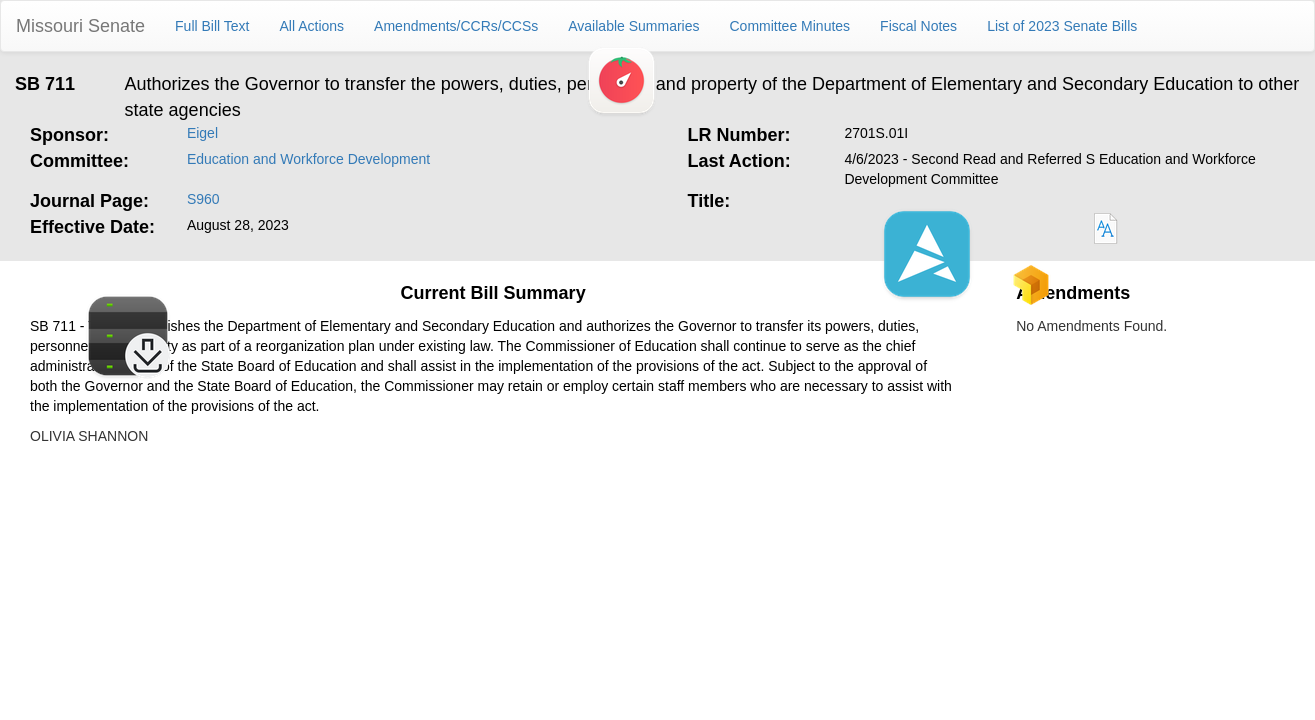  What do you see at coordinates (1105, 228) in the screenshot?
I see `open a font file` at bounding box center [1105, 228].